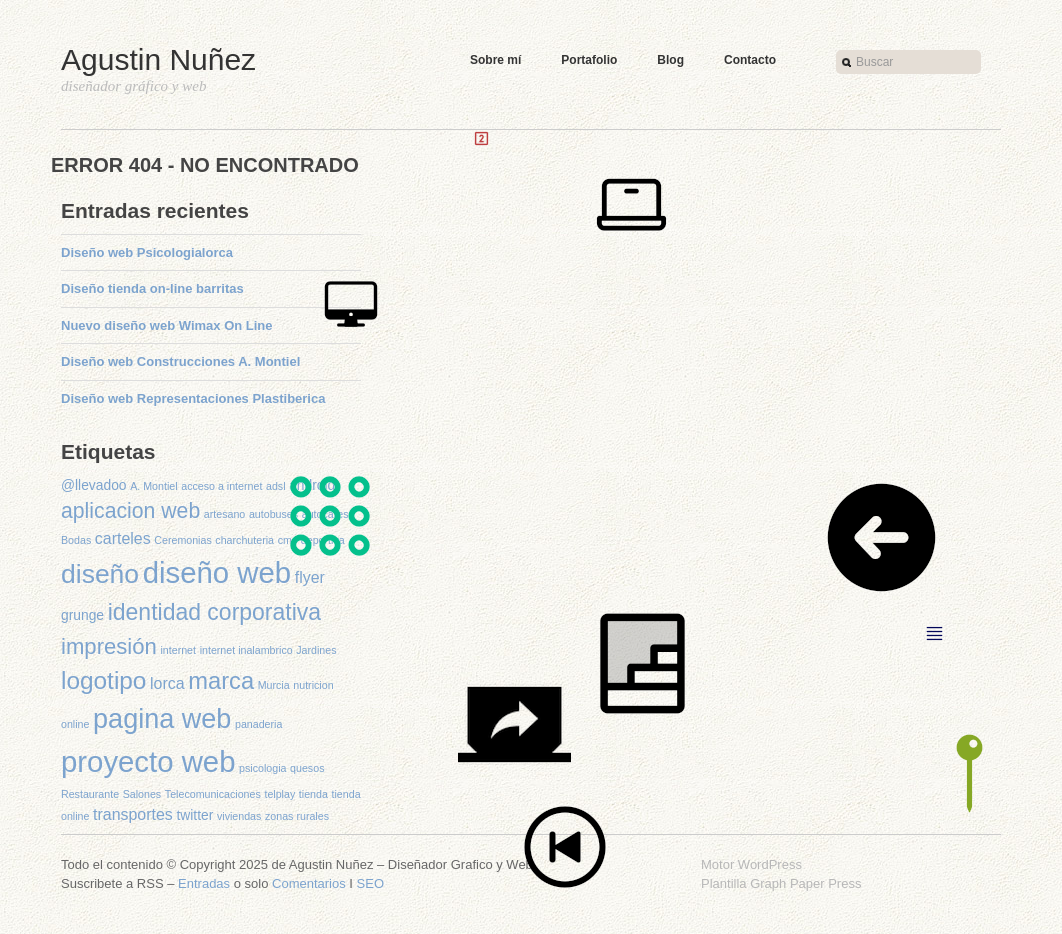 The width and height of the screenshot is (1062, 934). I want to click on open navigation menu, so click(934, 633).